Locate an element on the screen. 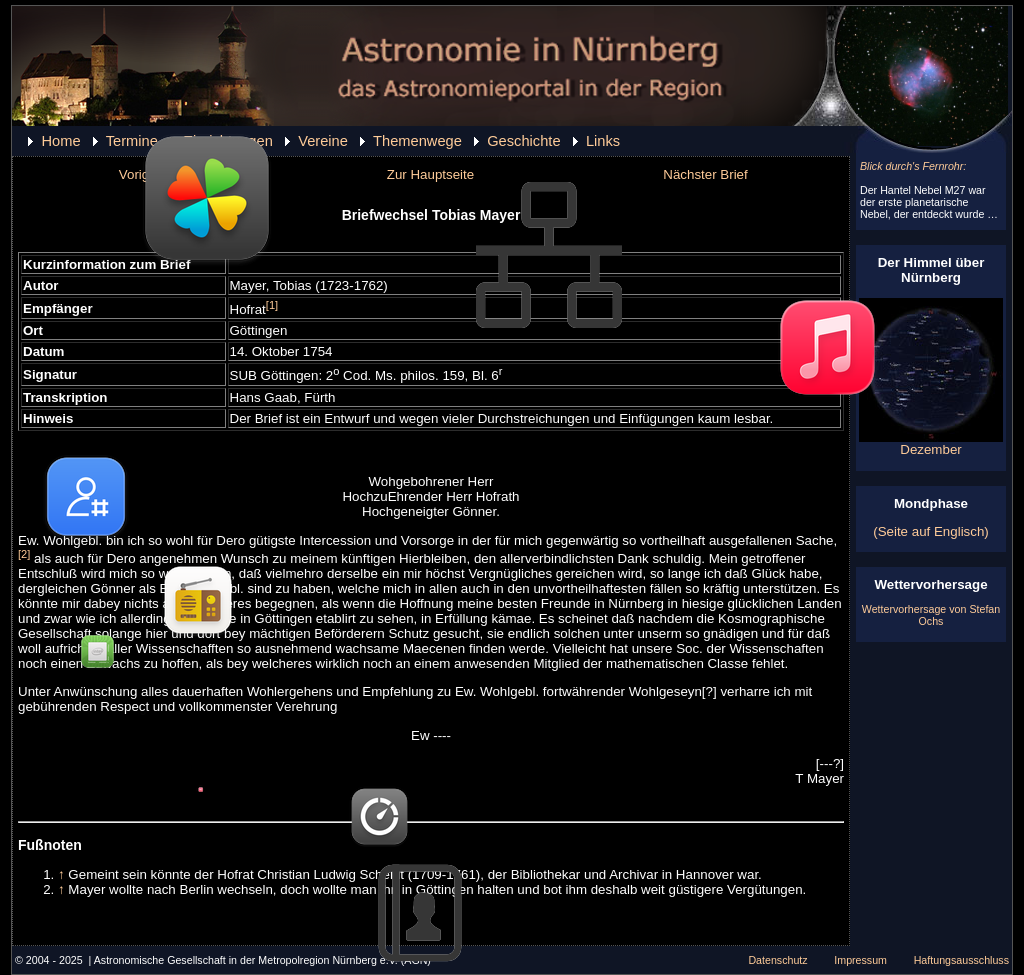 The height and width of the screenshot is (975, 1024). view wired network connections is located at coordinates (549, 255).